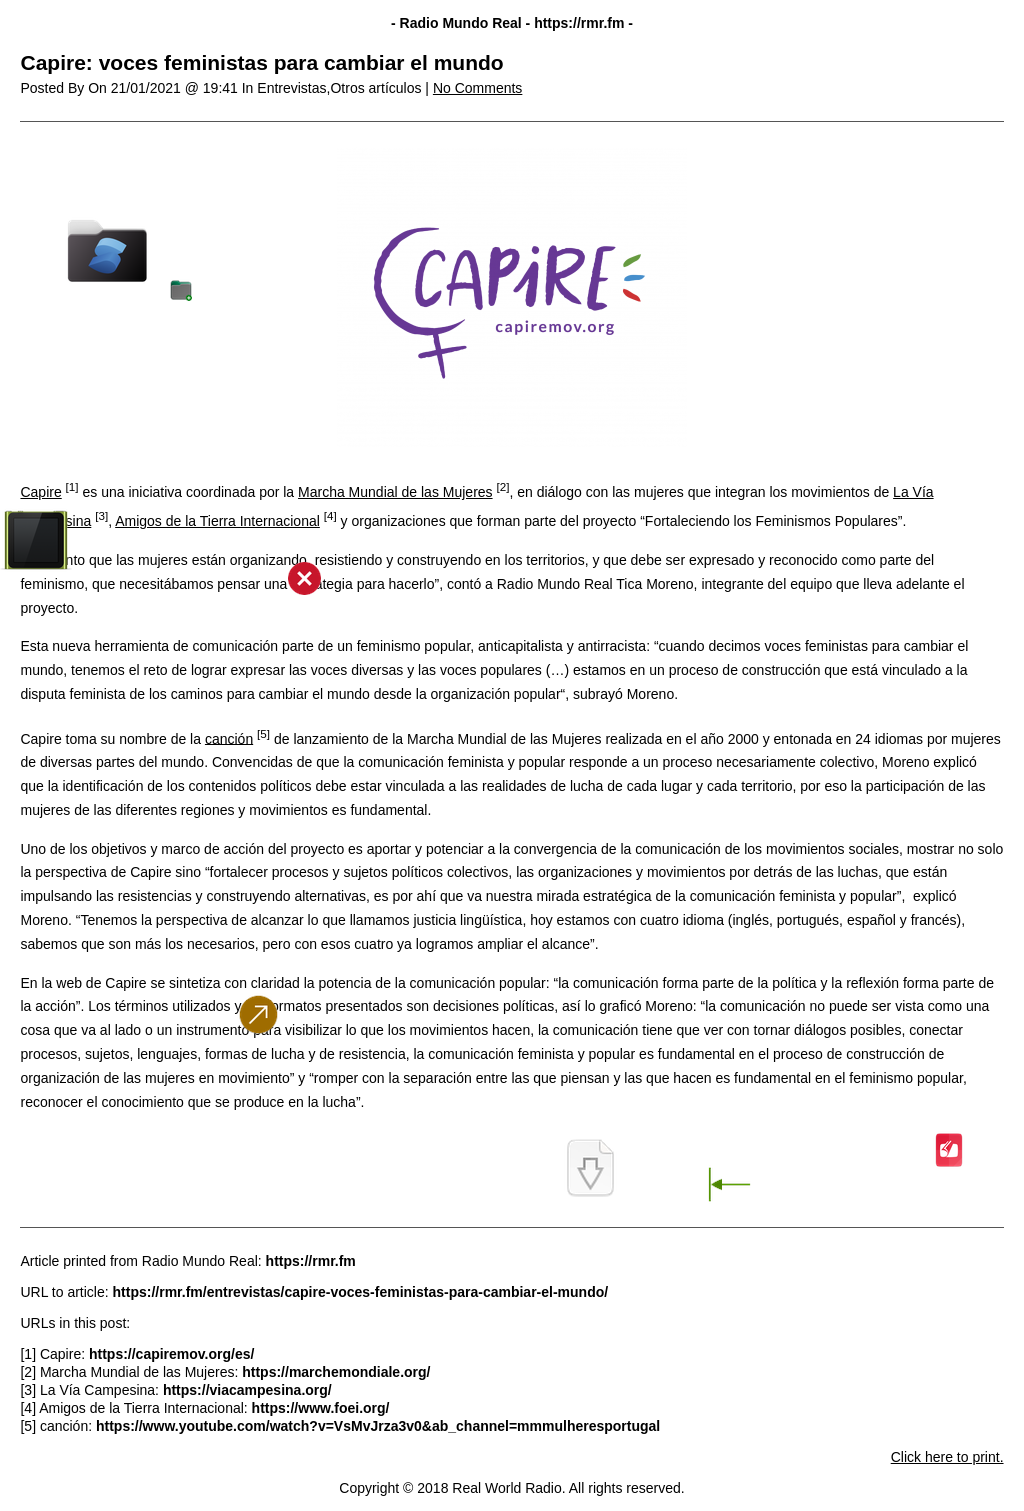  I want to click on install a file or software package, so click(590, 1167).